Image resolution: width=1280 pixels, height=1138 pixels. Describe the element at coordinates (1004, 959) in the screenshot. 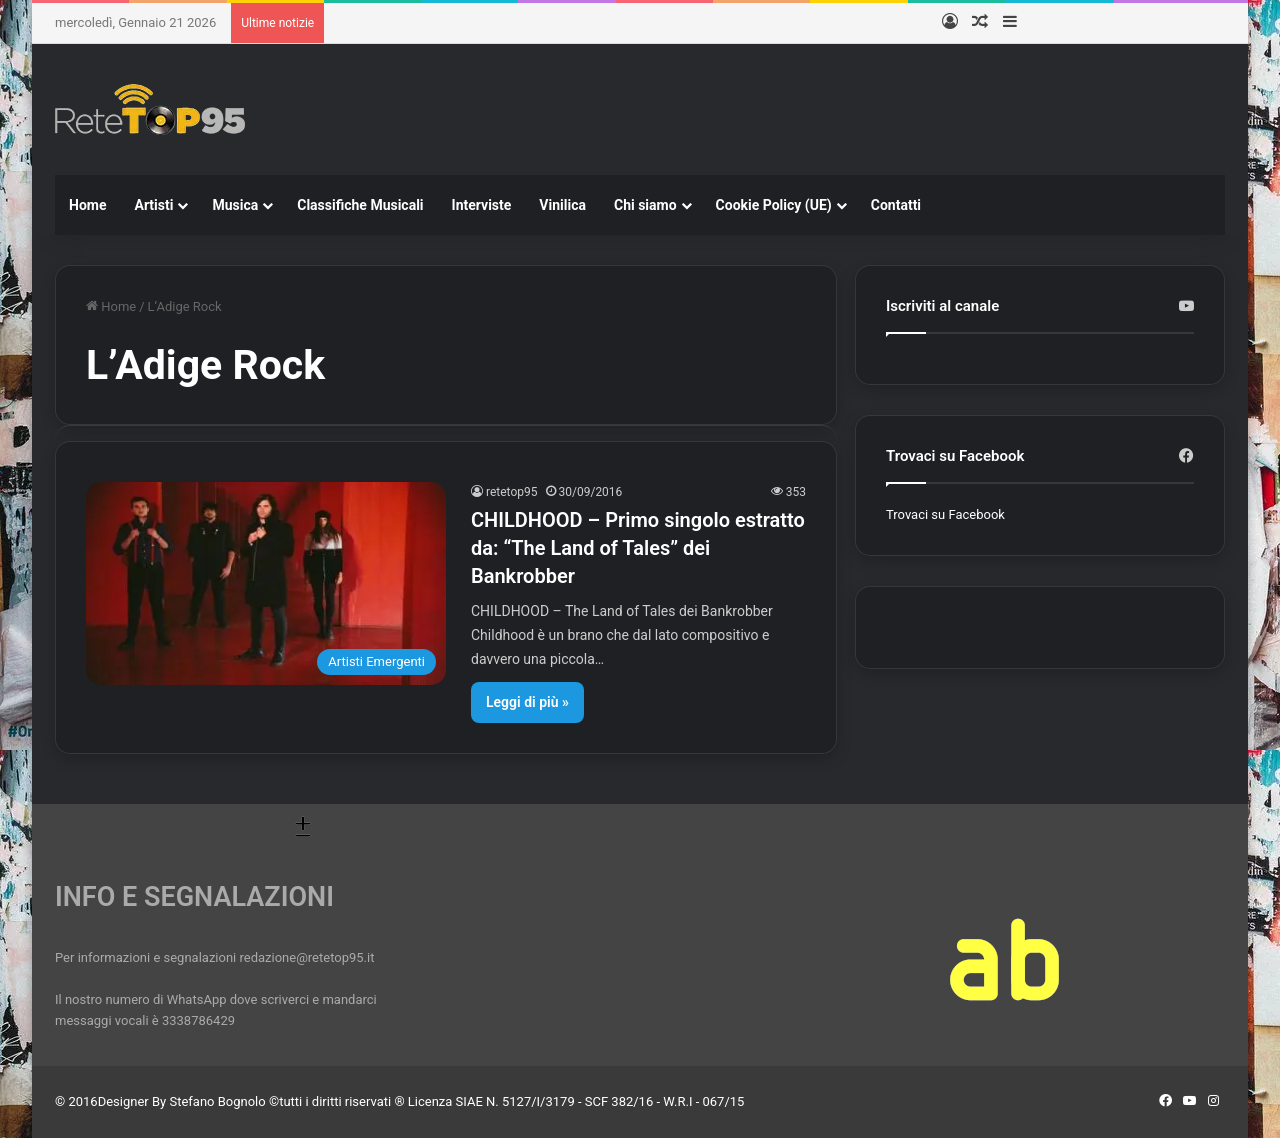

I see `switch to latin alphabet input` at that location.